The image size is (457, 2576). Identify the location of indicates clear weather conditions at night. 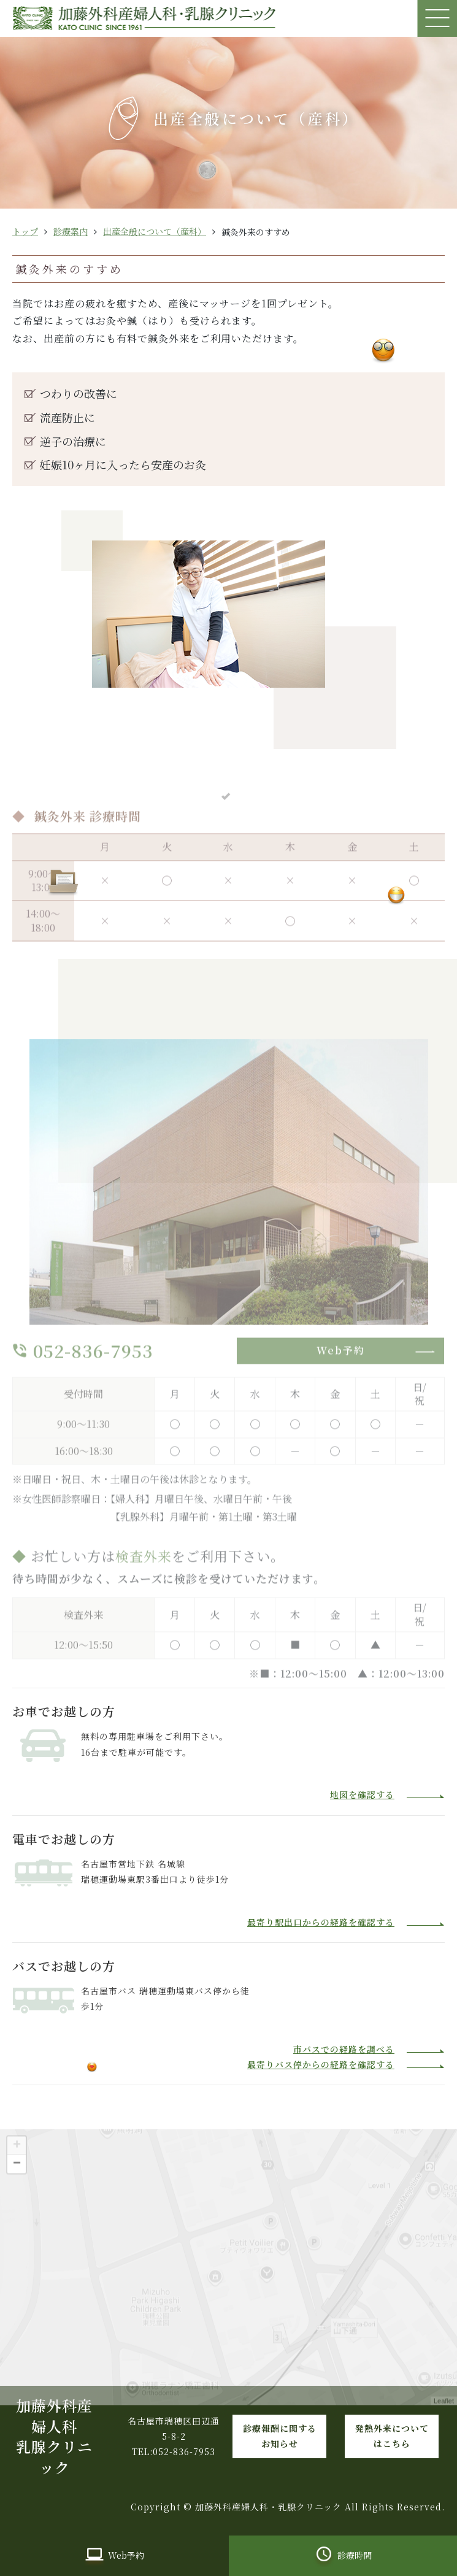
(207, 170).